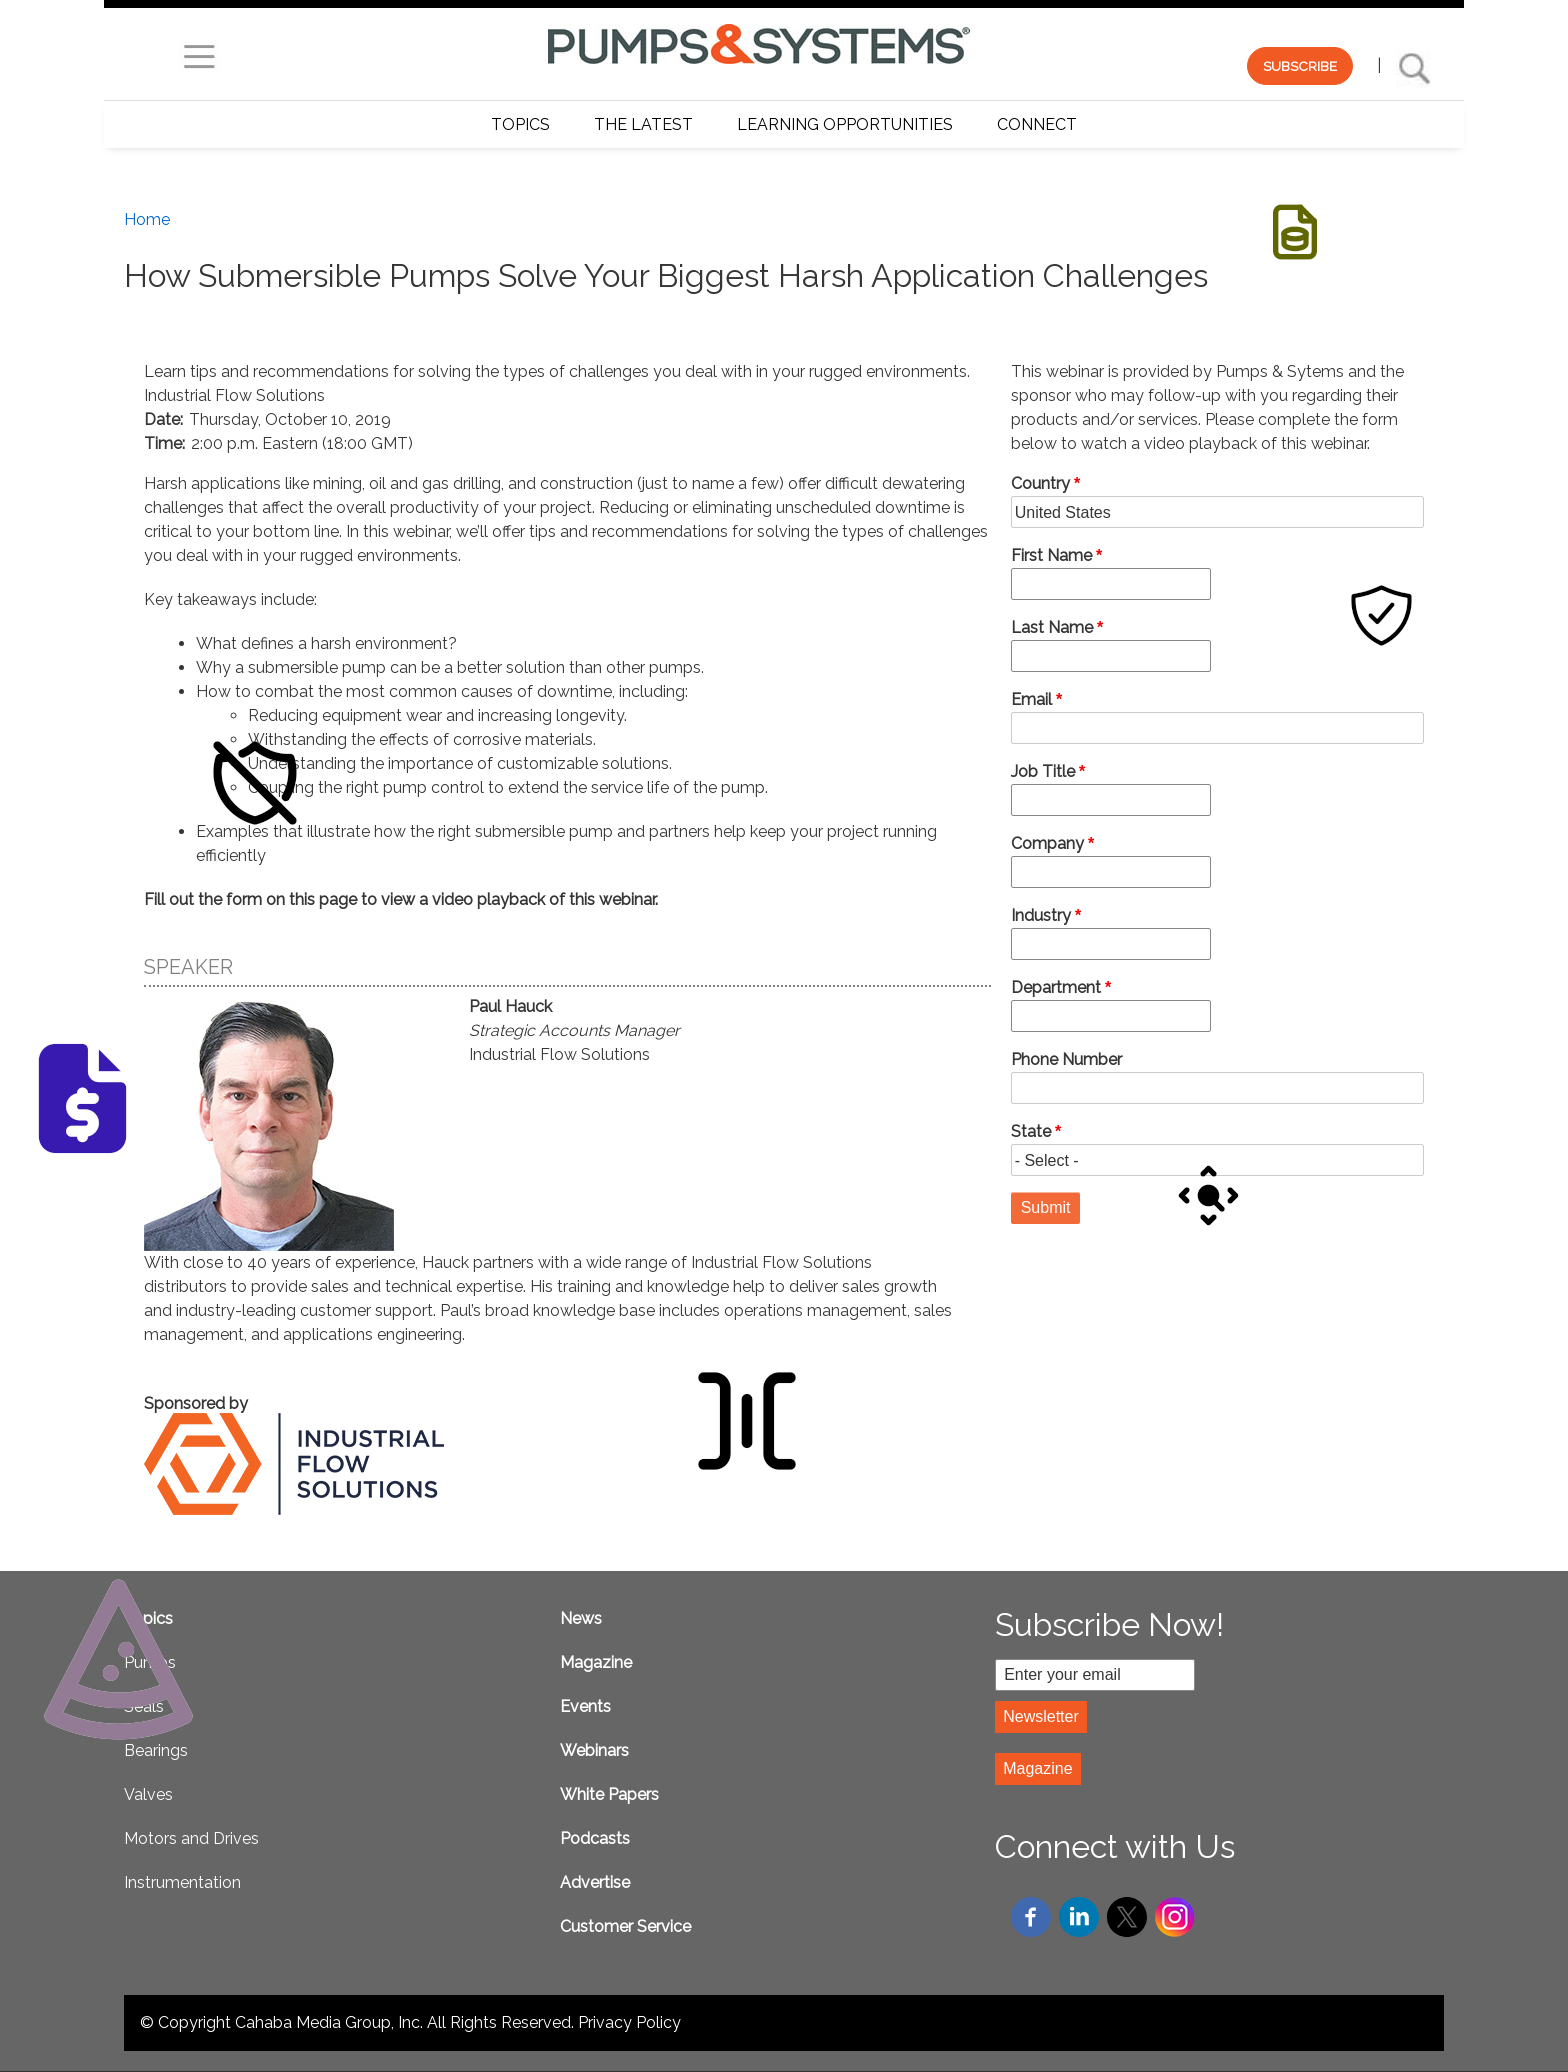 The image size is (1568, 2072). I want to click on disable security protection, so click(255, 783).